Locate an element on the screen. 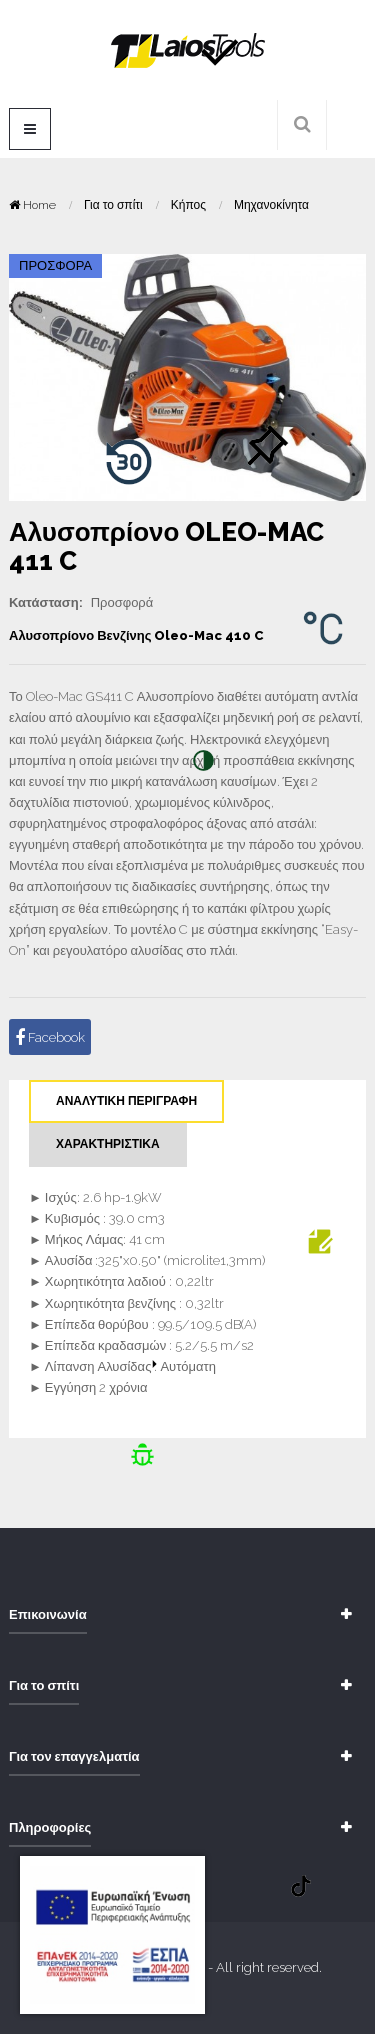  navigate to the next item or screen is located at coordinates (154, 1364).